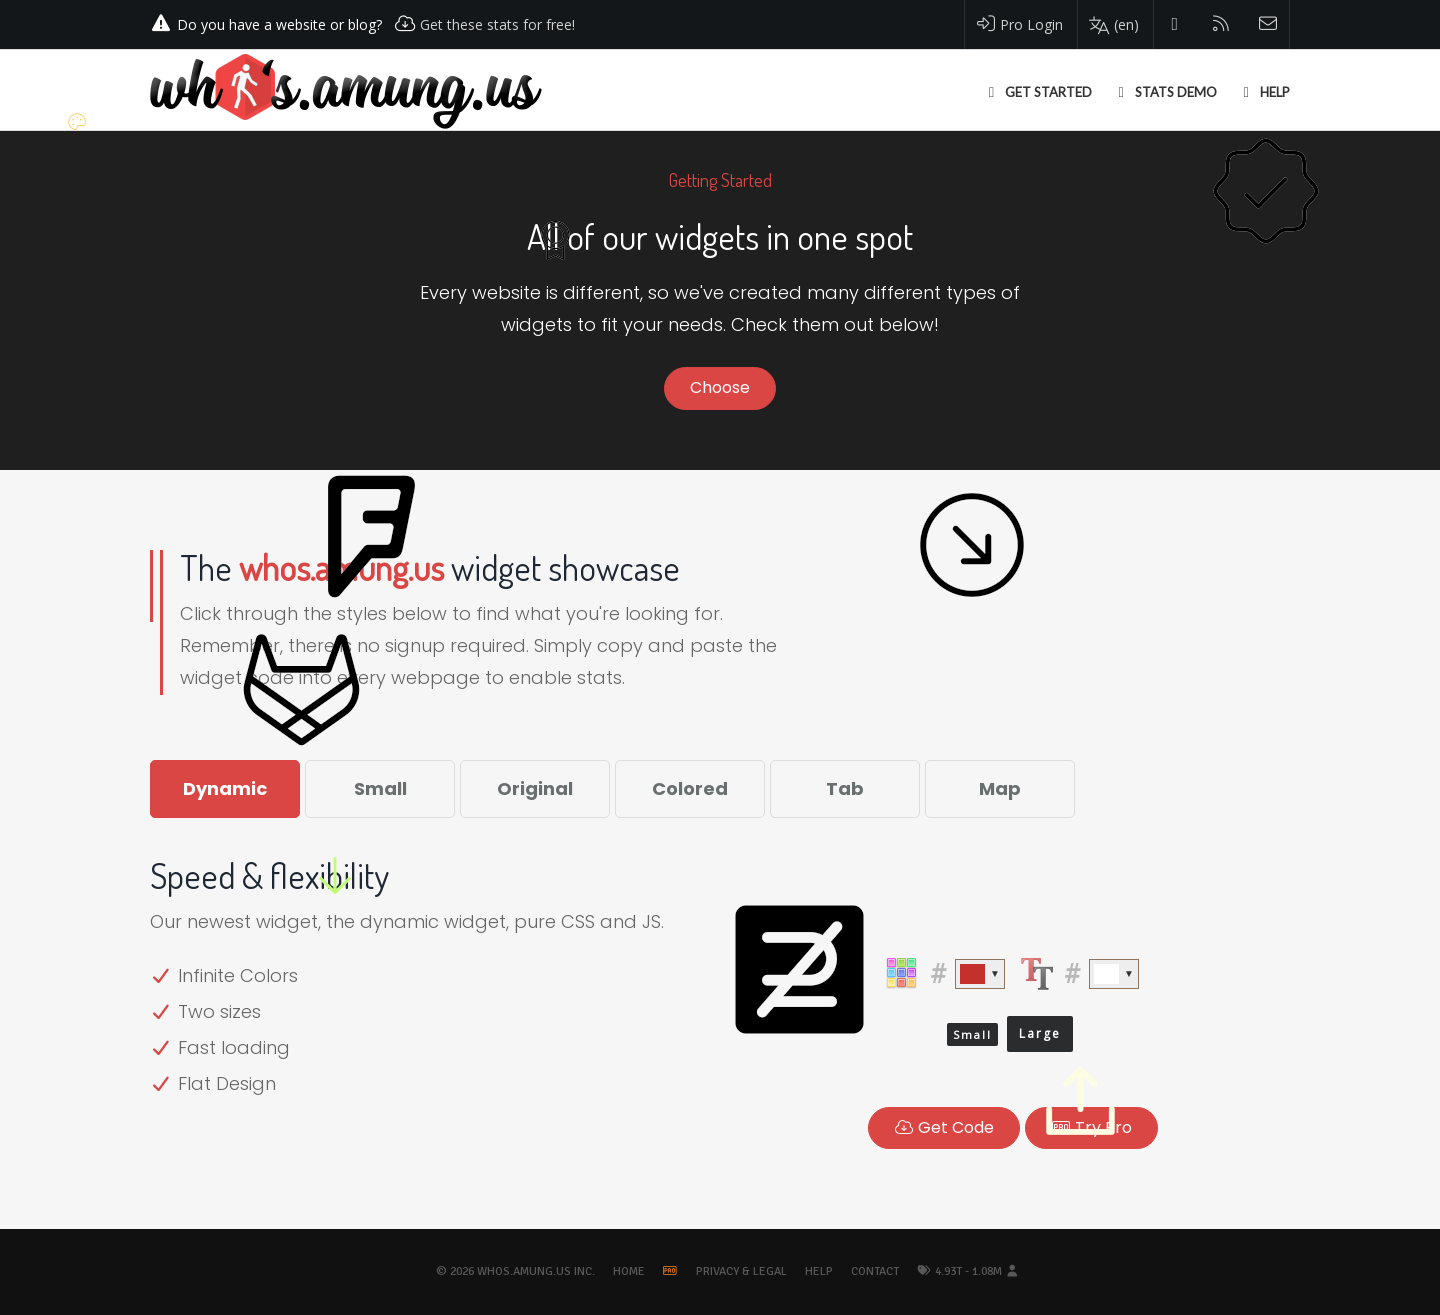  I want to click on scroll down or view more content below, so click(333, 875).